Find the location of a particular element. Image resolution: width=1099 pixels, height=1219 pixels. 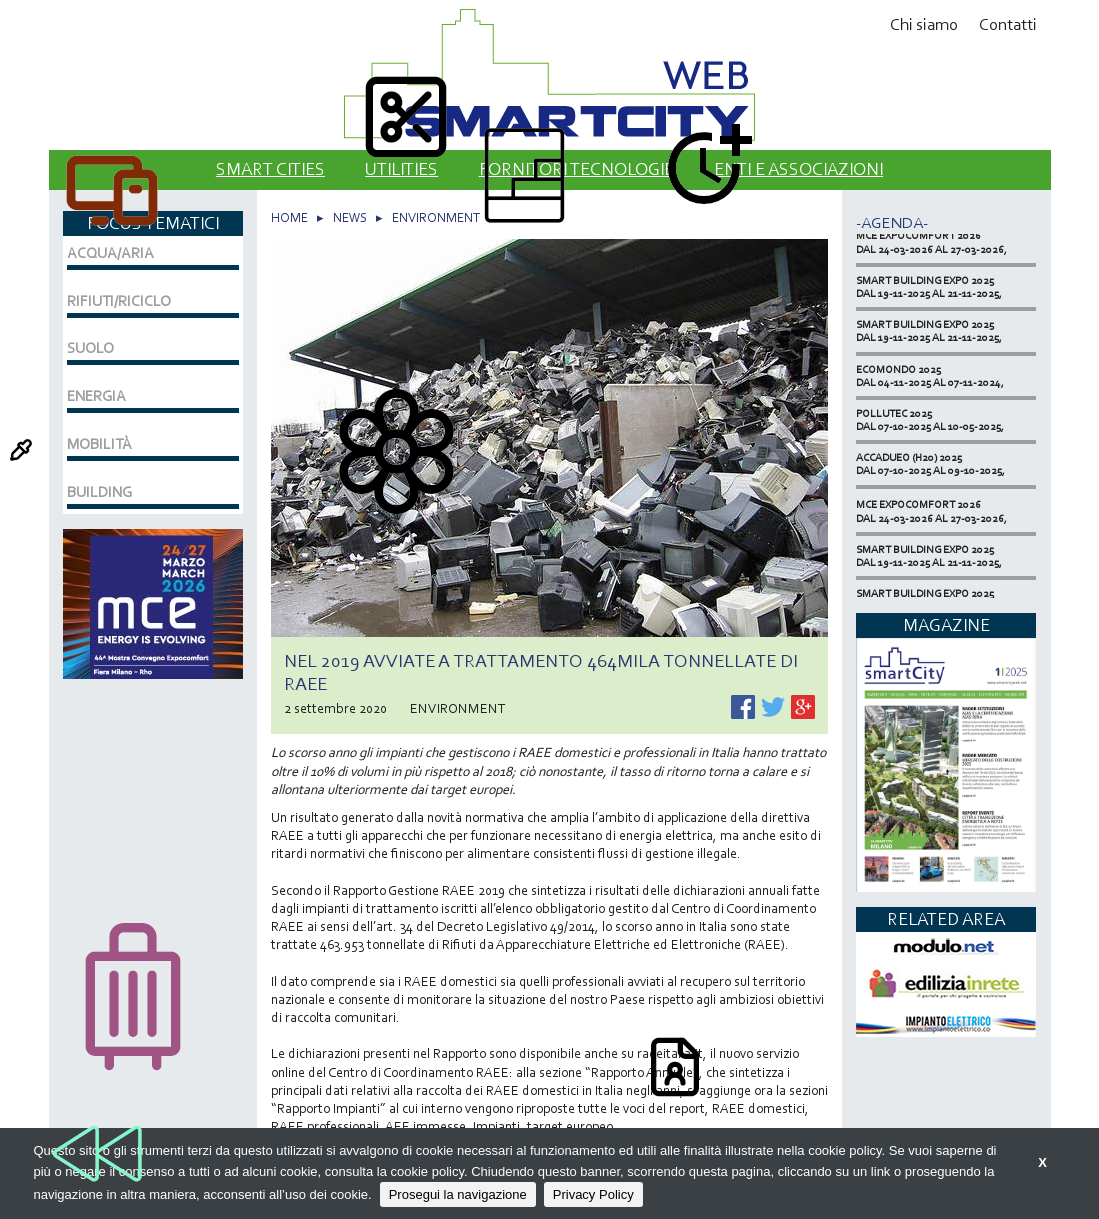

pick a color from the canvas is located at coordinates (21, 450).